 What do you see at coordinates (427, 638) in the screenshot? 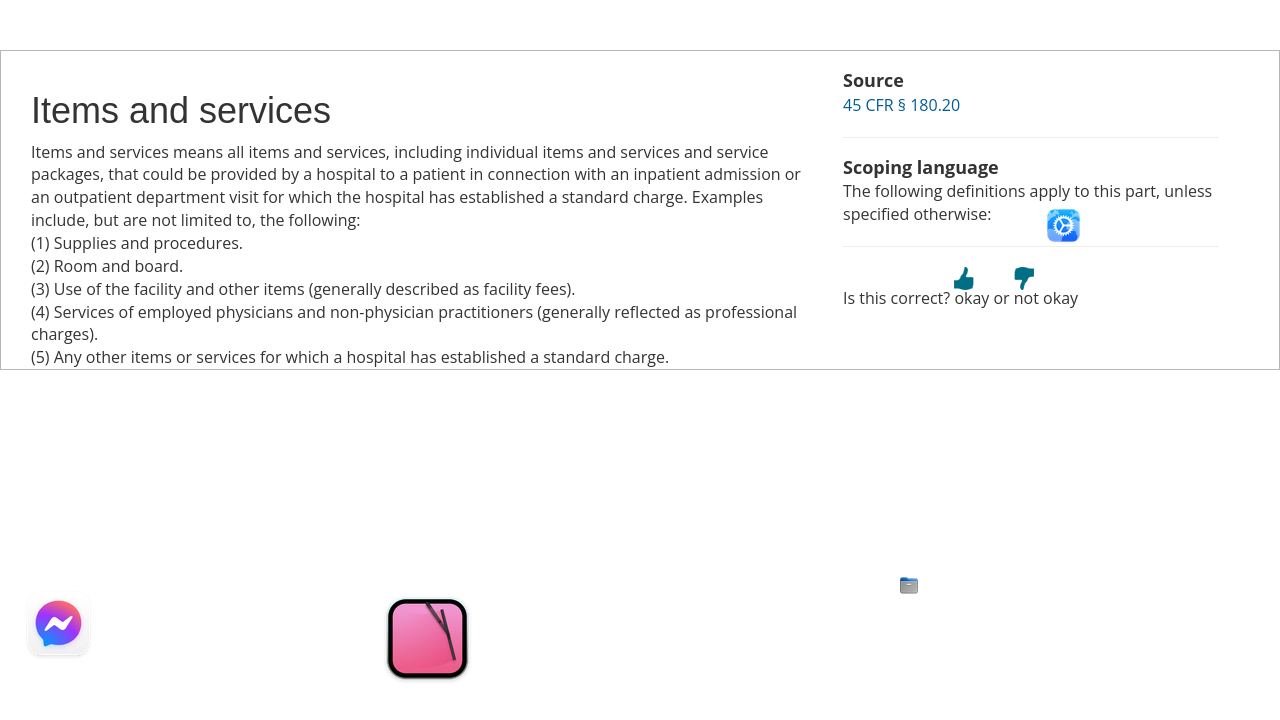
I see `open bleachbit system cleaner app` at bounding box center [427, 638].